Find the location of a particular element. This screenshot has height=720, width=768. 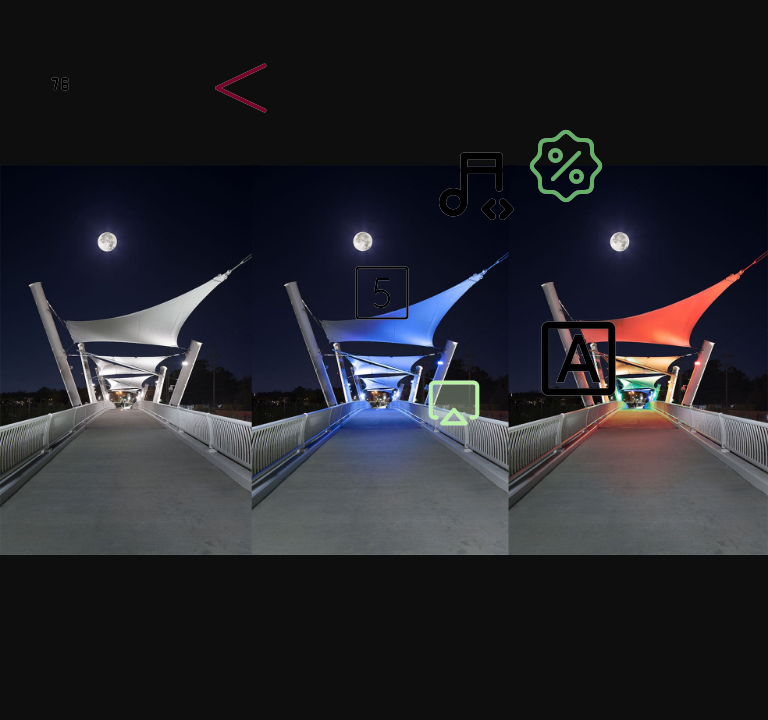

go back to the previous screen is located at coordinates (242, 88).